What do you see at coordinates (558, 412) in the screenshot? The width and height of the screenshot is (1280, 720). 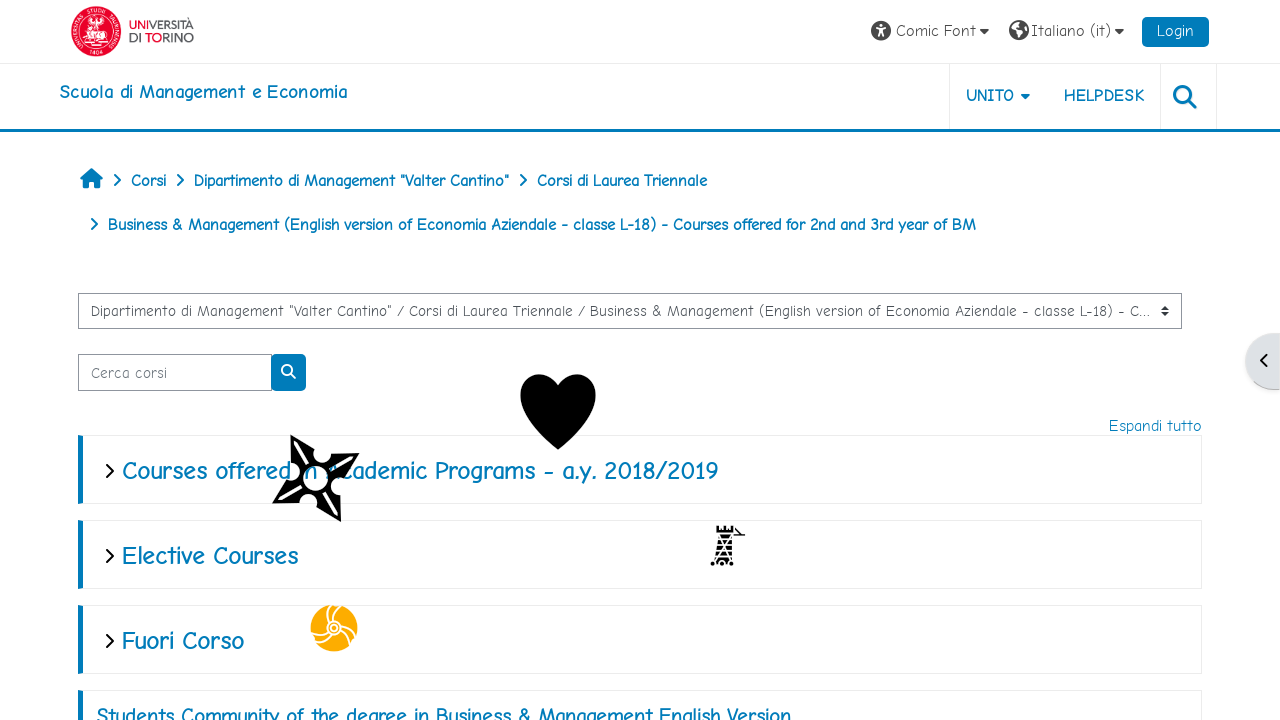 I see `add to favorites` at bounding box center [558, 412].